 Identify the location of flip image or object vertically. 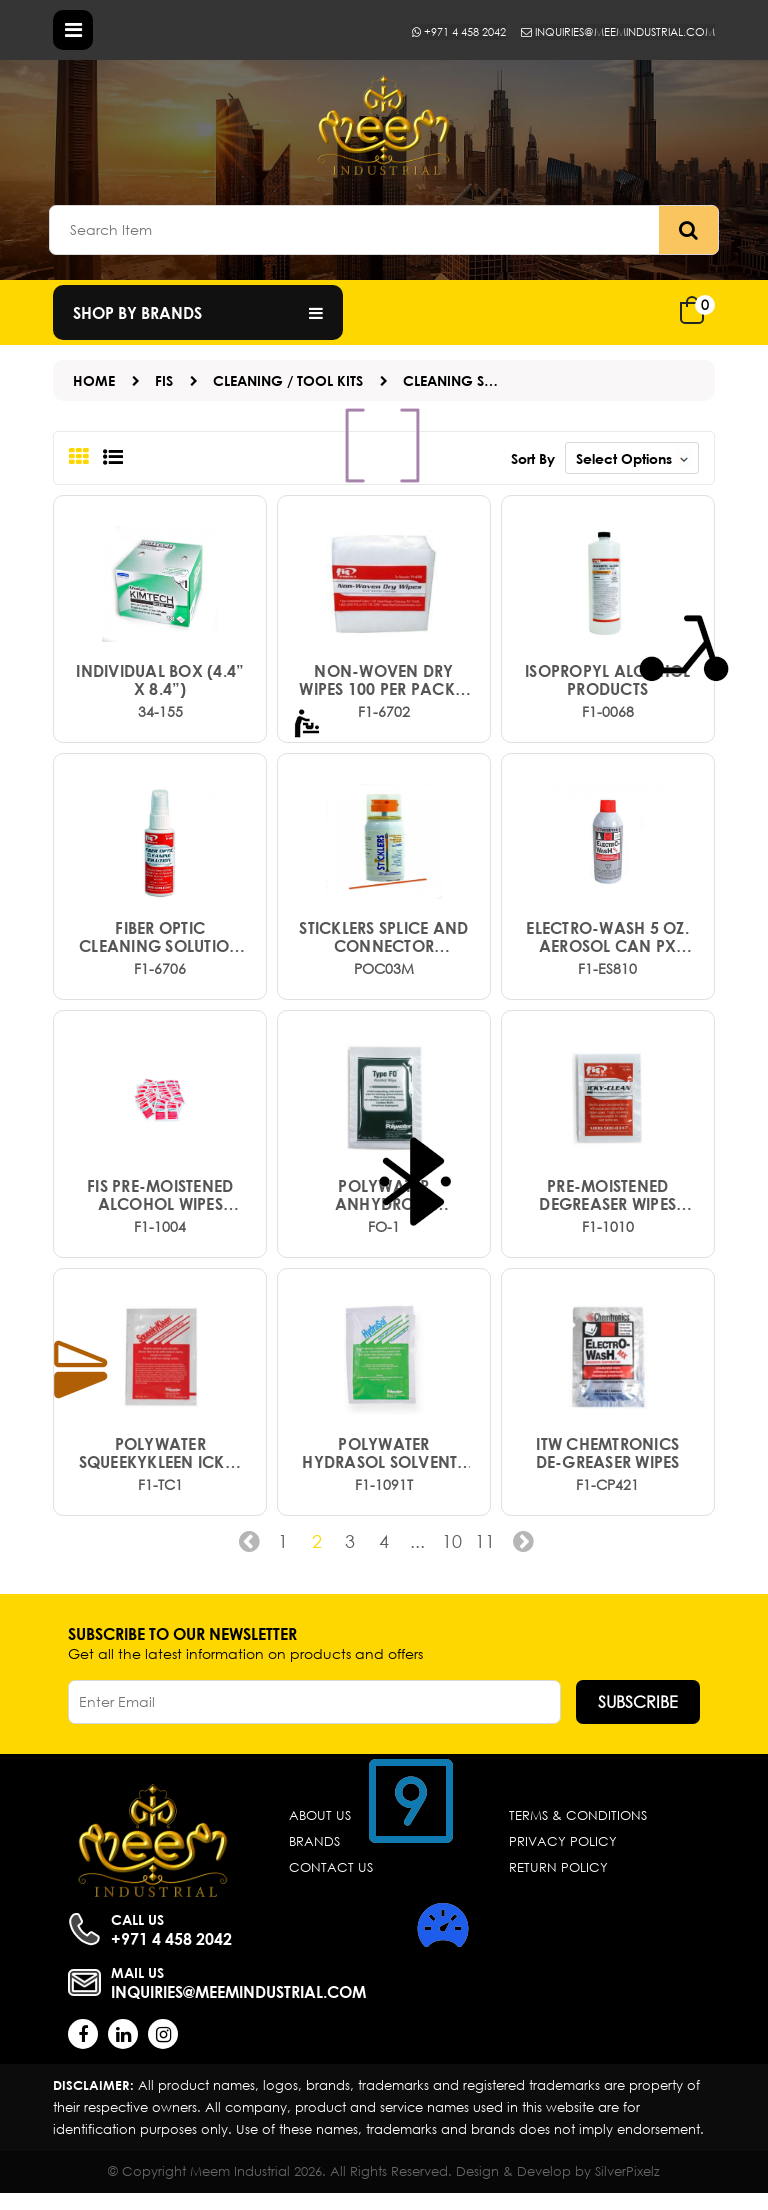
(78, 1369).